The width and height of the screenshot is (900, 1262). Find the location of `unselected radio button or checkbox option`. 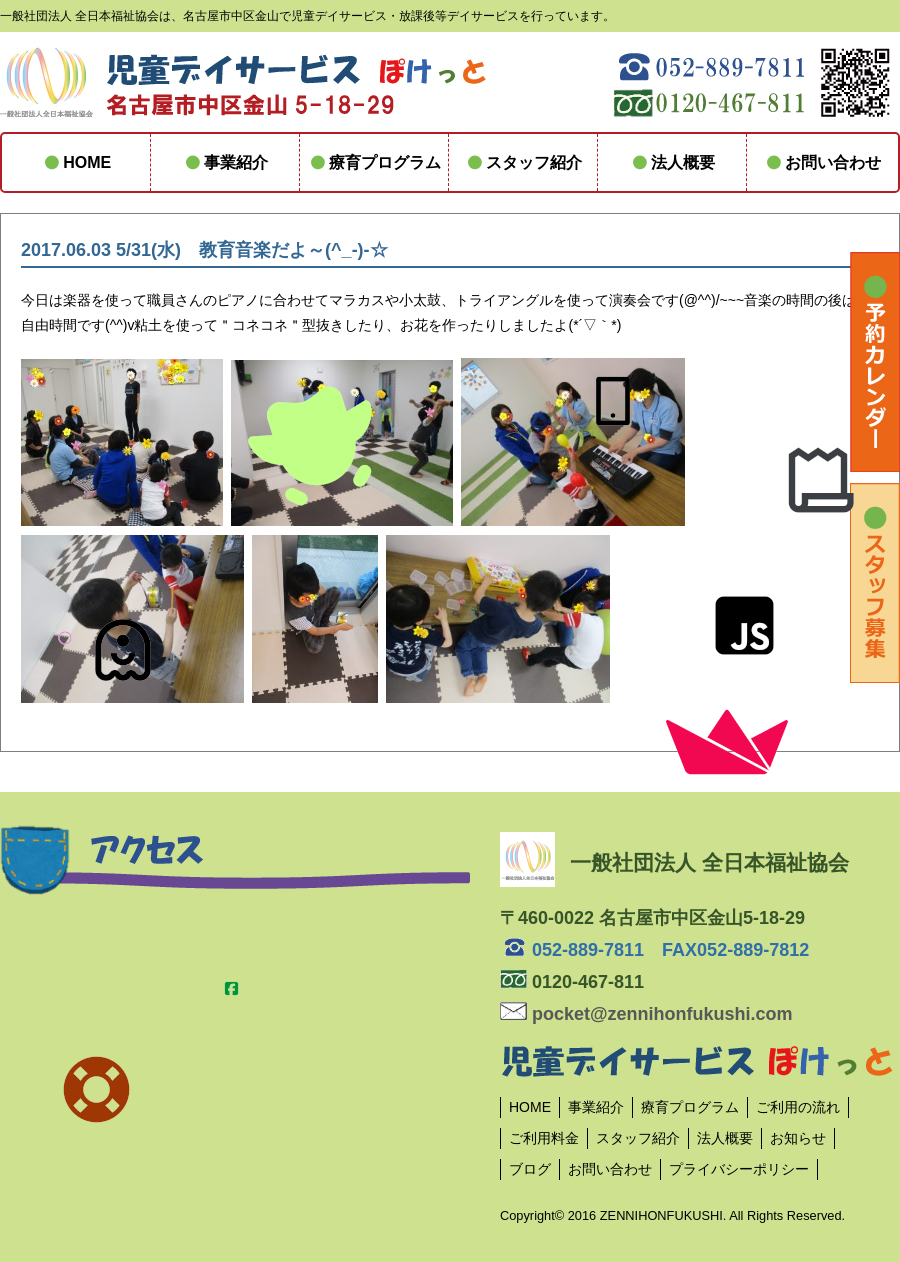

unselected radio button or checkbox option is located at coordinates (65, 638).